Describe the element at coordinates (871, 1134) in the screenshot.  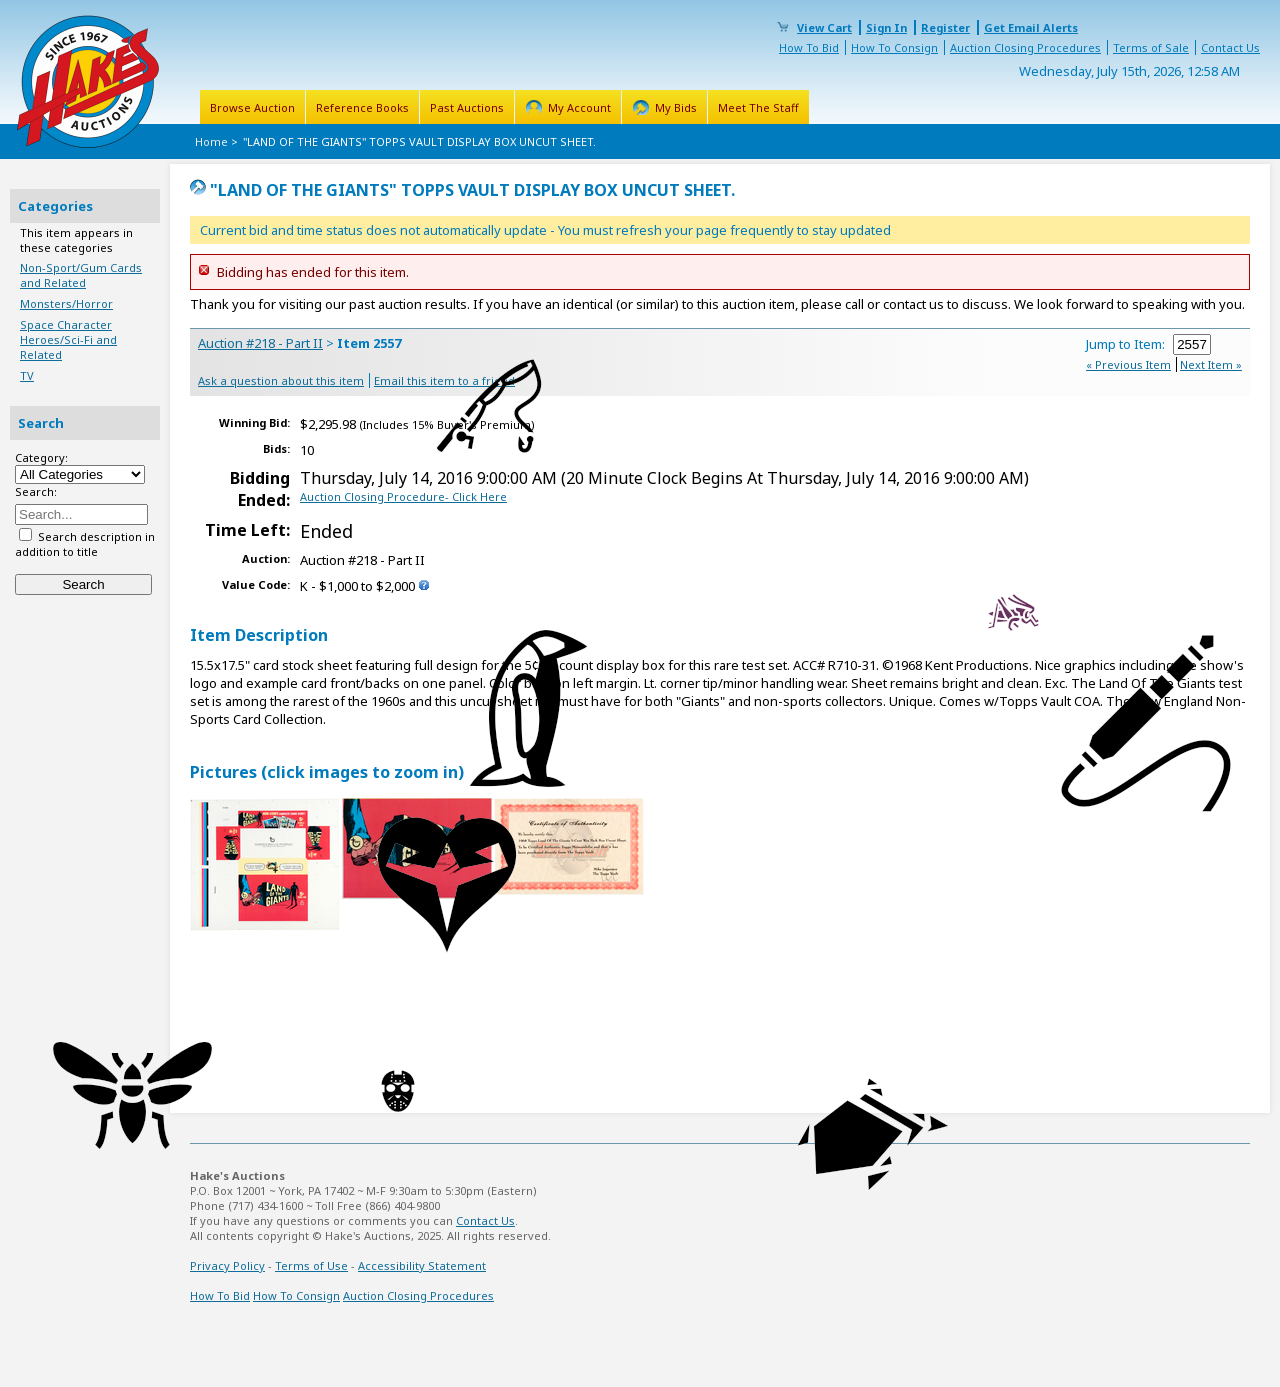
I see `access origami or paper craft tutorials` at that location.